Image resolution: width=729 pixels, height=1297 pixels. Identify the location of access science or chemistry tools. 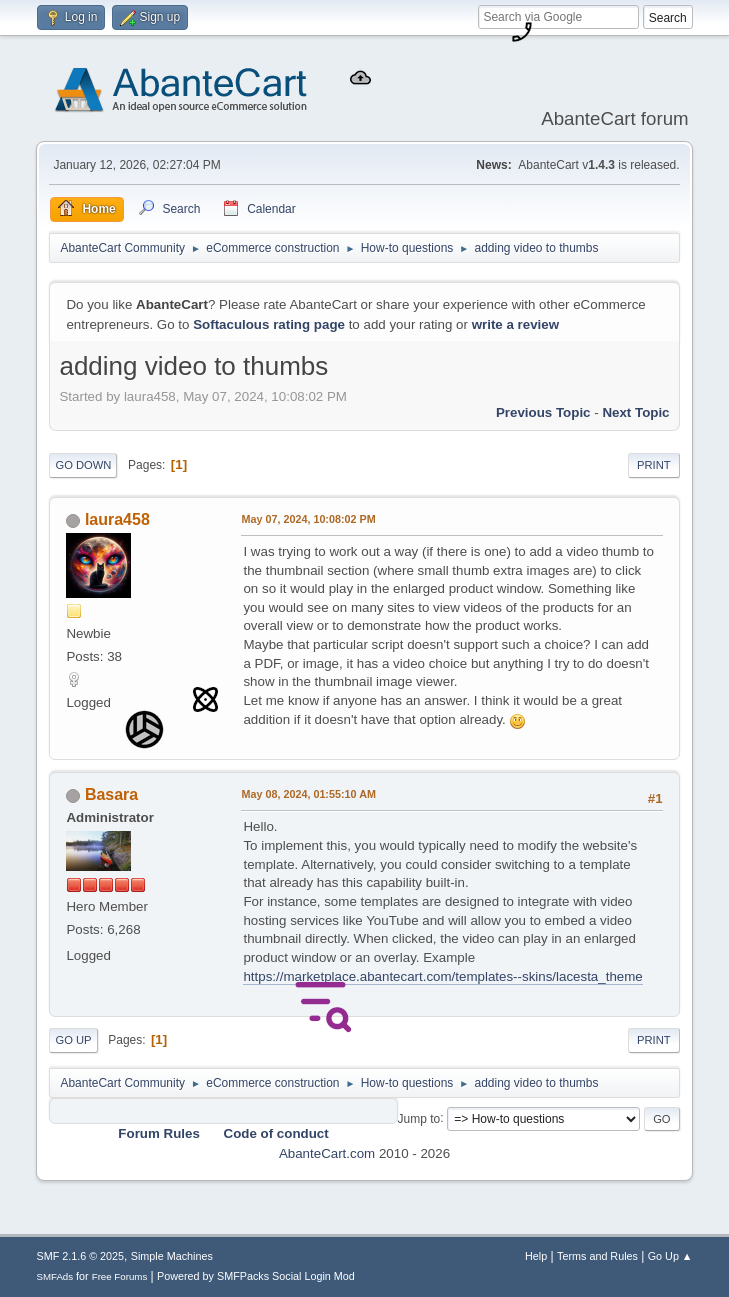
(205, 699).